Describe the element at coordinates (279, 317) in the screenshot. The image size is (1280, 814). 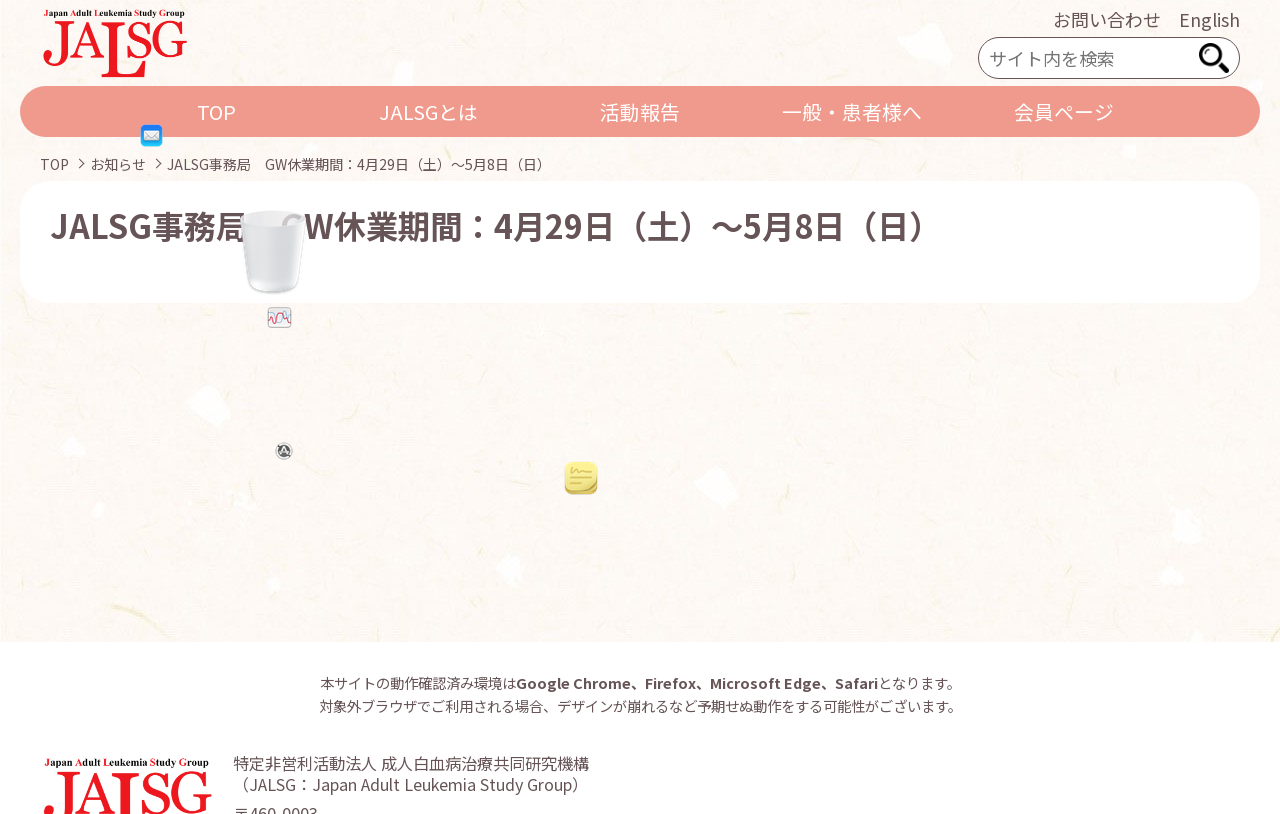
I see `open power statistics app` at that location.